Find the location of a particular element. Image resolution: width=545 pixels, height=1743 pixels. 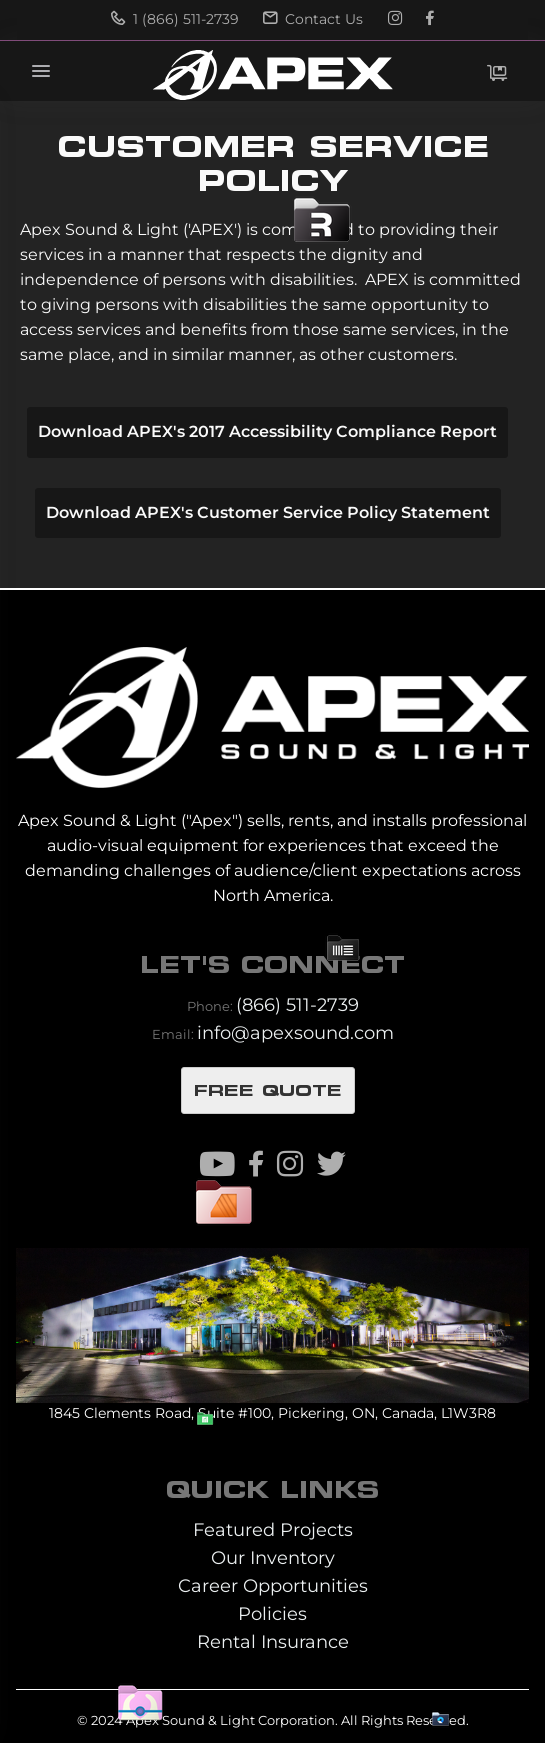

open manjaro linux system folder is located at coordinates (205, 1419).